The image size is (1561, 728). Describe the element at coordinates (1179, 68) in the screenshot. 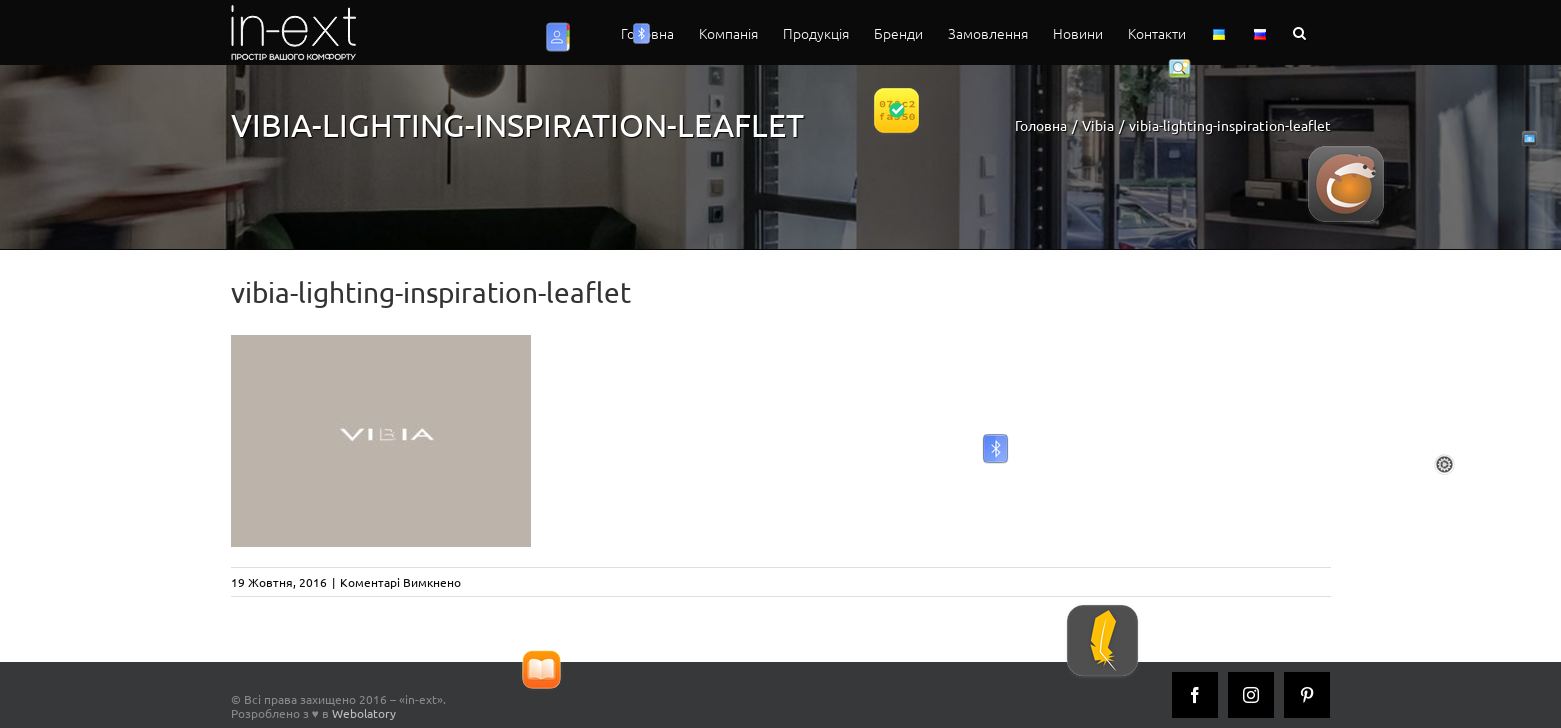

I see `open image viewer application` at that location.